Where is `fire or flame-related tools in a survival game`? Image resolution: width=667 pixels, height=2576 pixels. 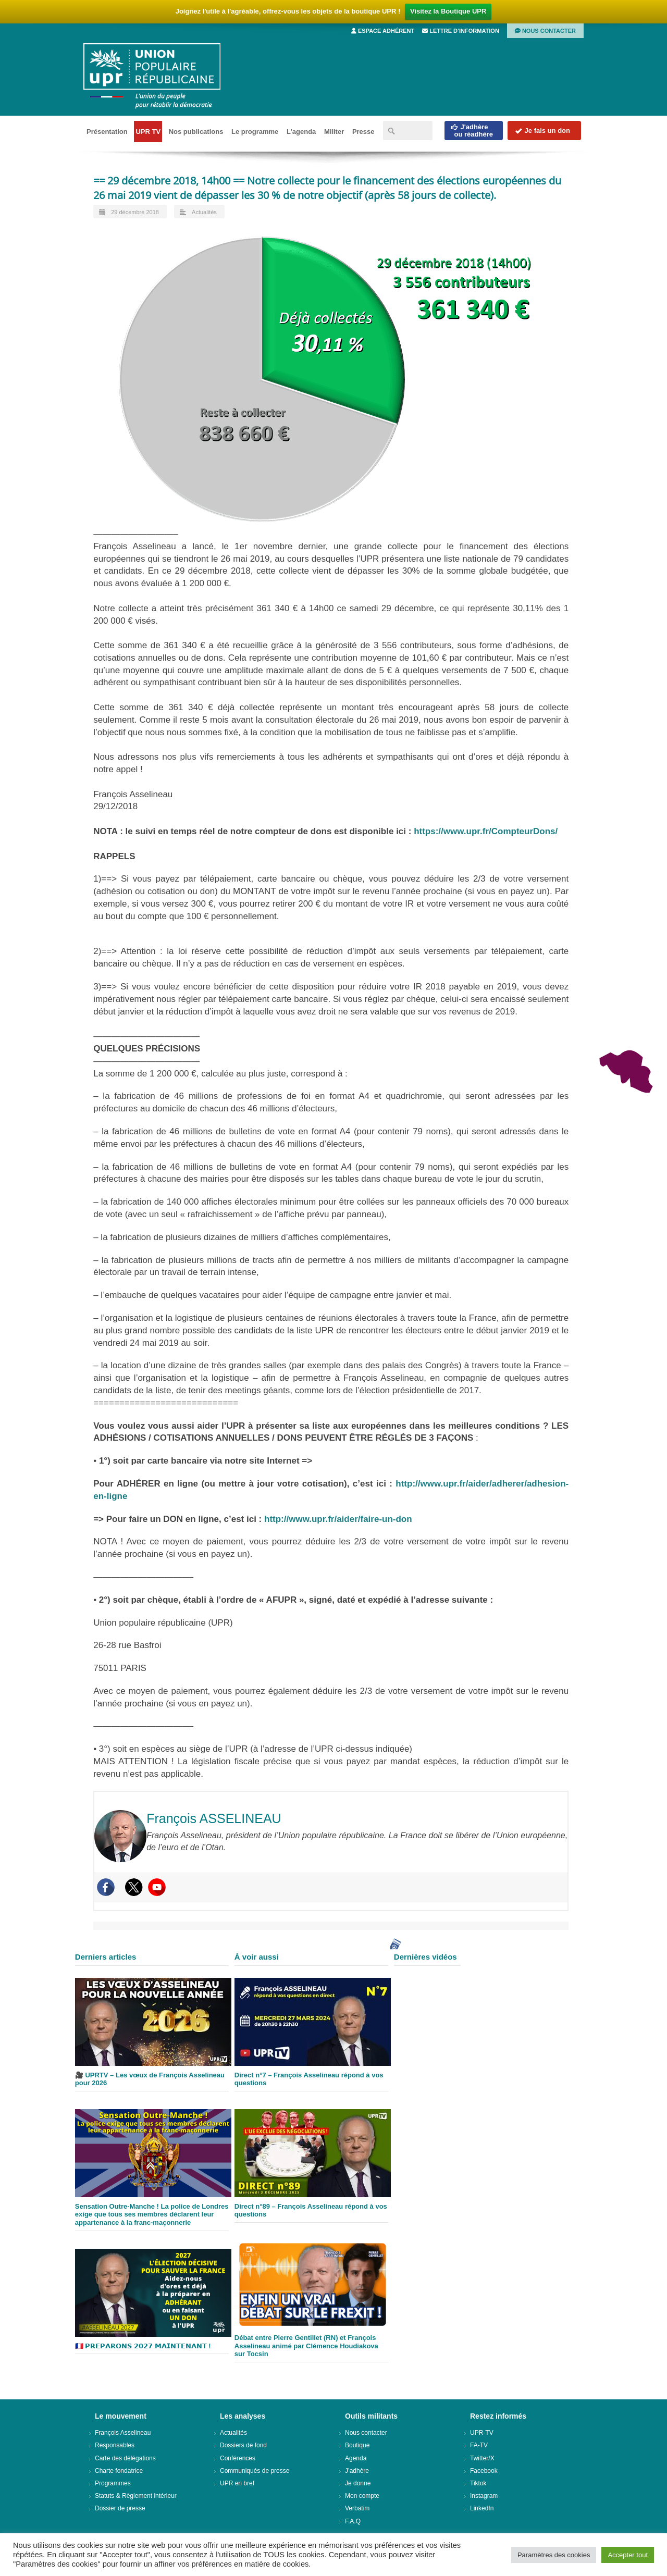 fire or flame-related tools in a survival game is located at coordinates (396, 1943).